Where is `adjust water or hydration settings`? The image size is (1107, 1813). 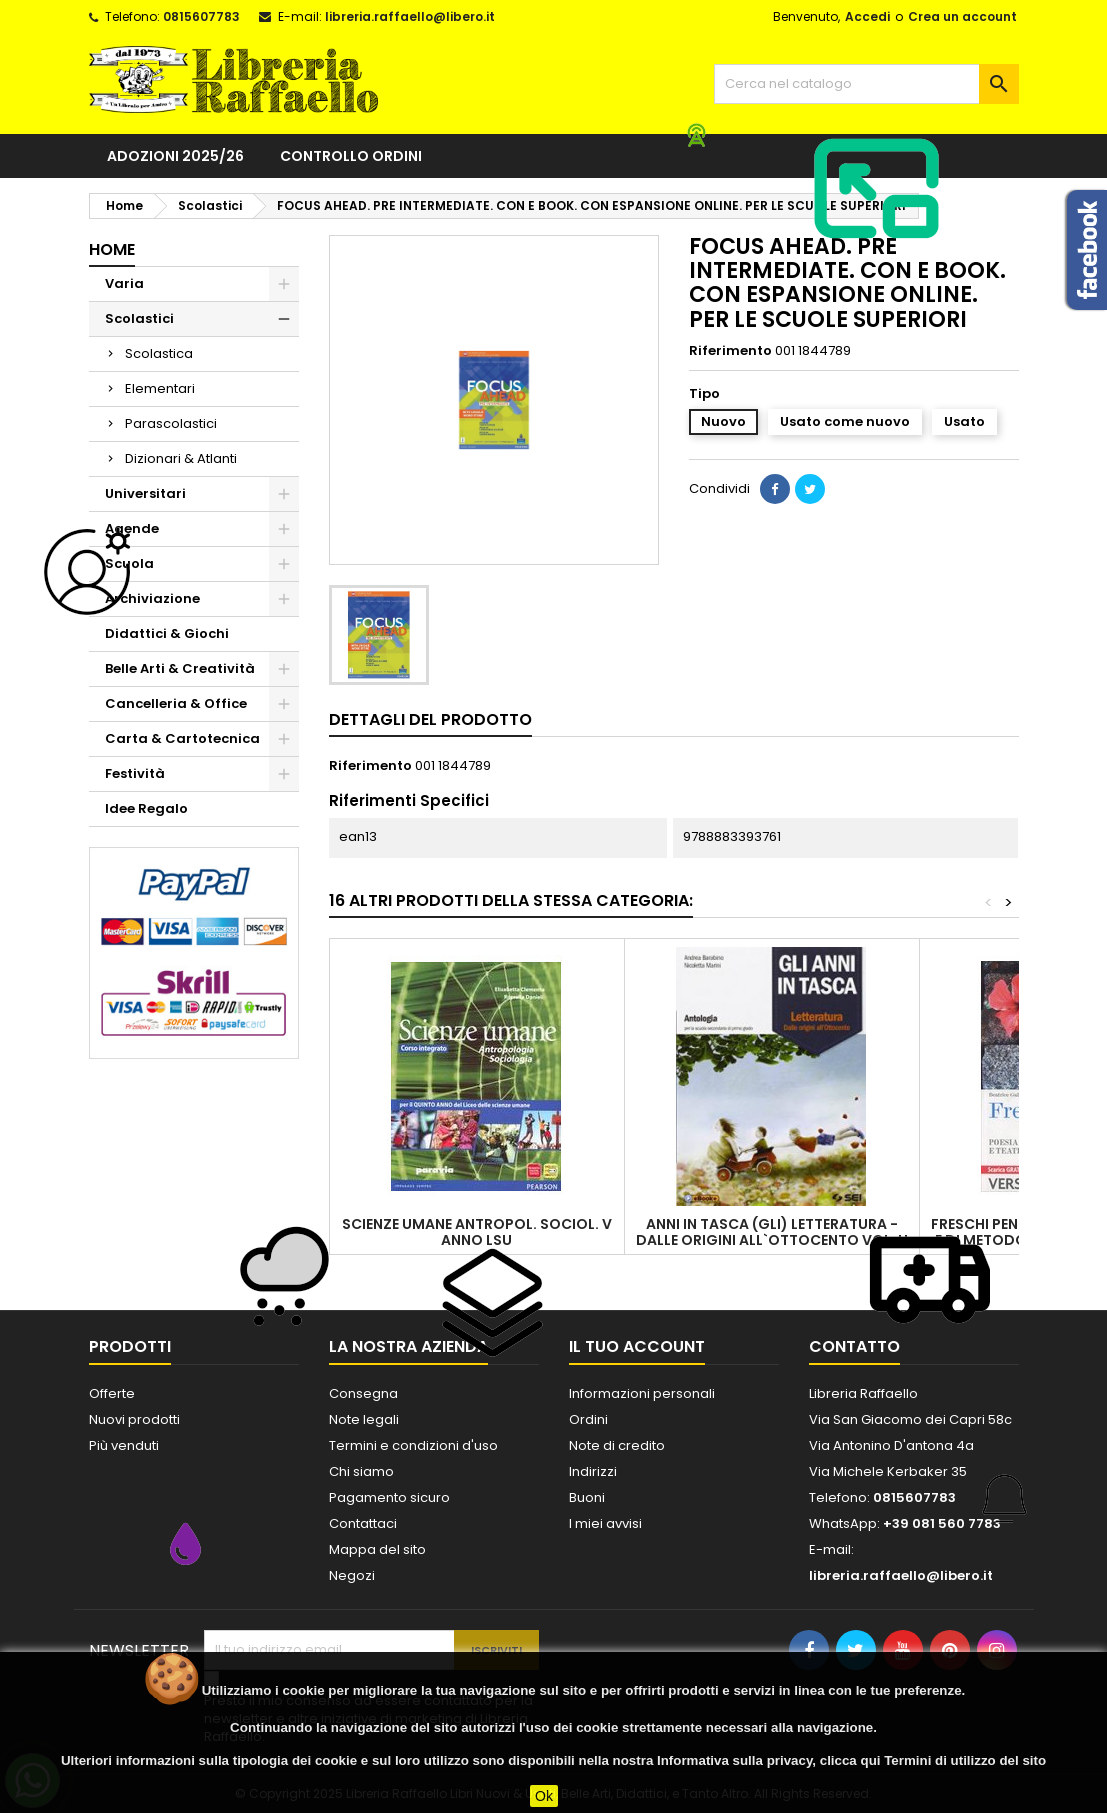 adjust water or hydration settings is located at coordinates (185, 1544).